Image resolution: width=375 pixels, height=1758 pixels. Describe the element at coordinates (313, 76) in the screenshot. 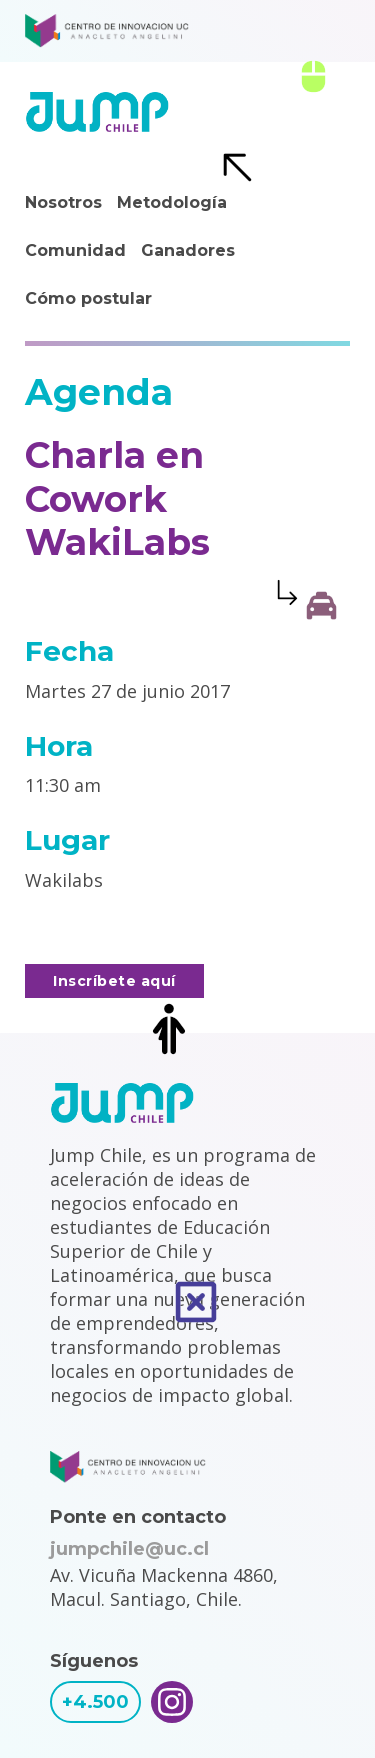

I see `mouse input device indicator` at that location.